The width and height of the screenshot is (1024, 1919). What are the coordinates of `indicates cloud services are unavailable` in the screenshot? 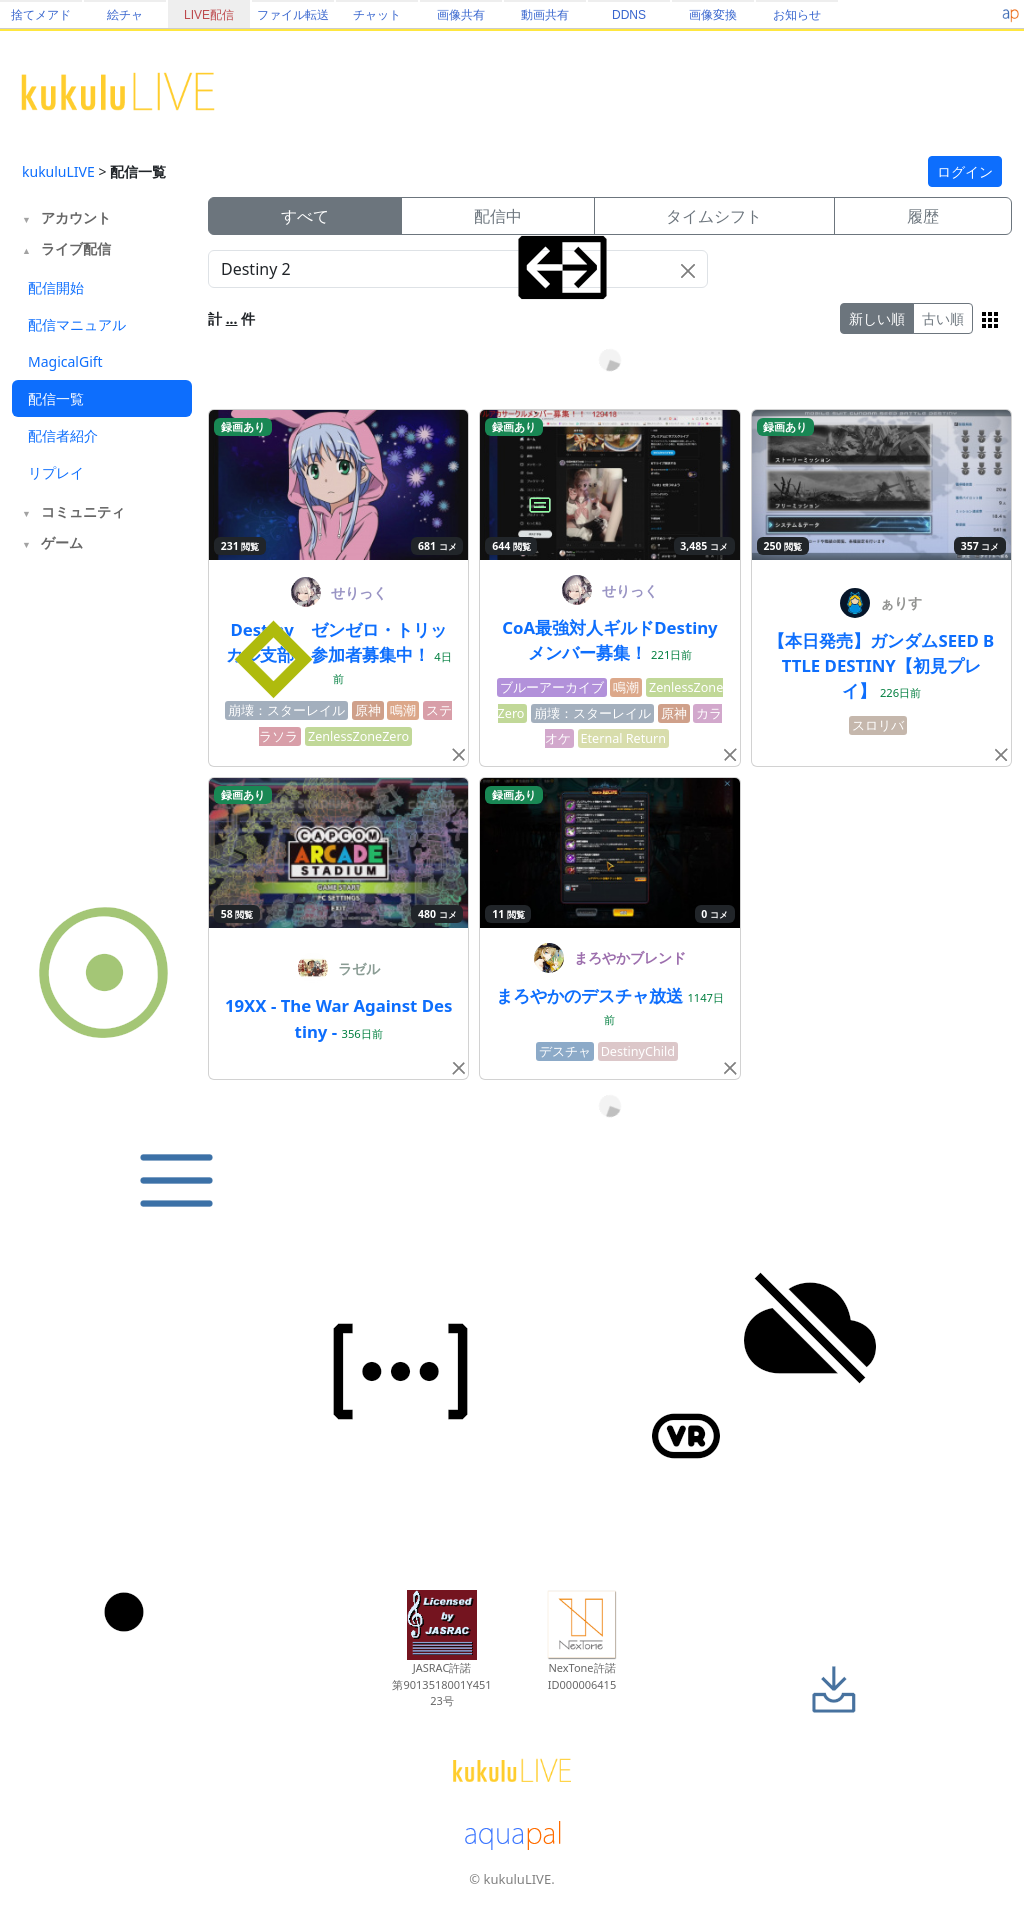 It's located at (810, 1328).